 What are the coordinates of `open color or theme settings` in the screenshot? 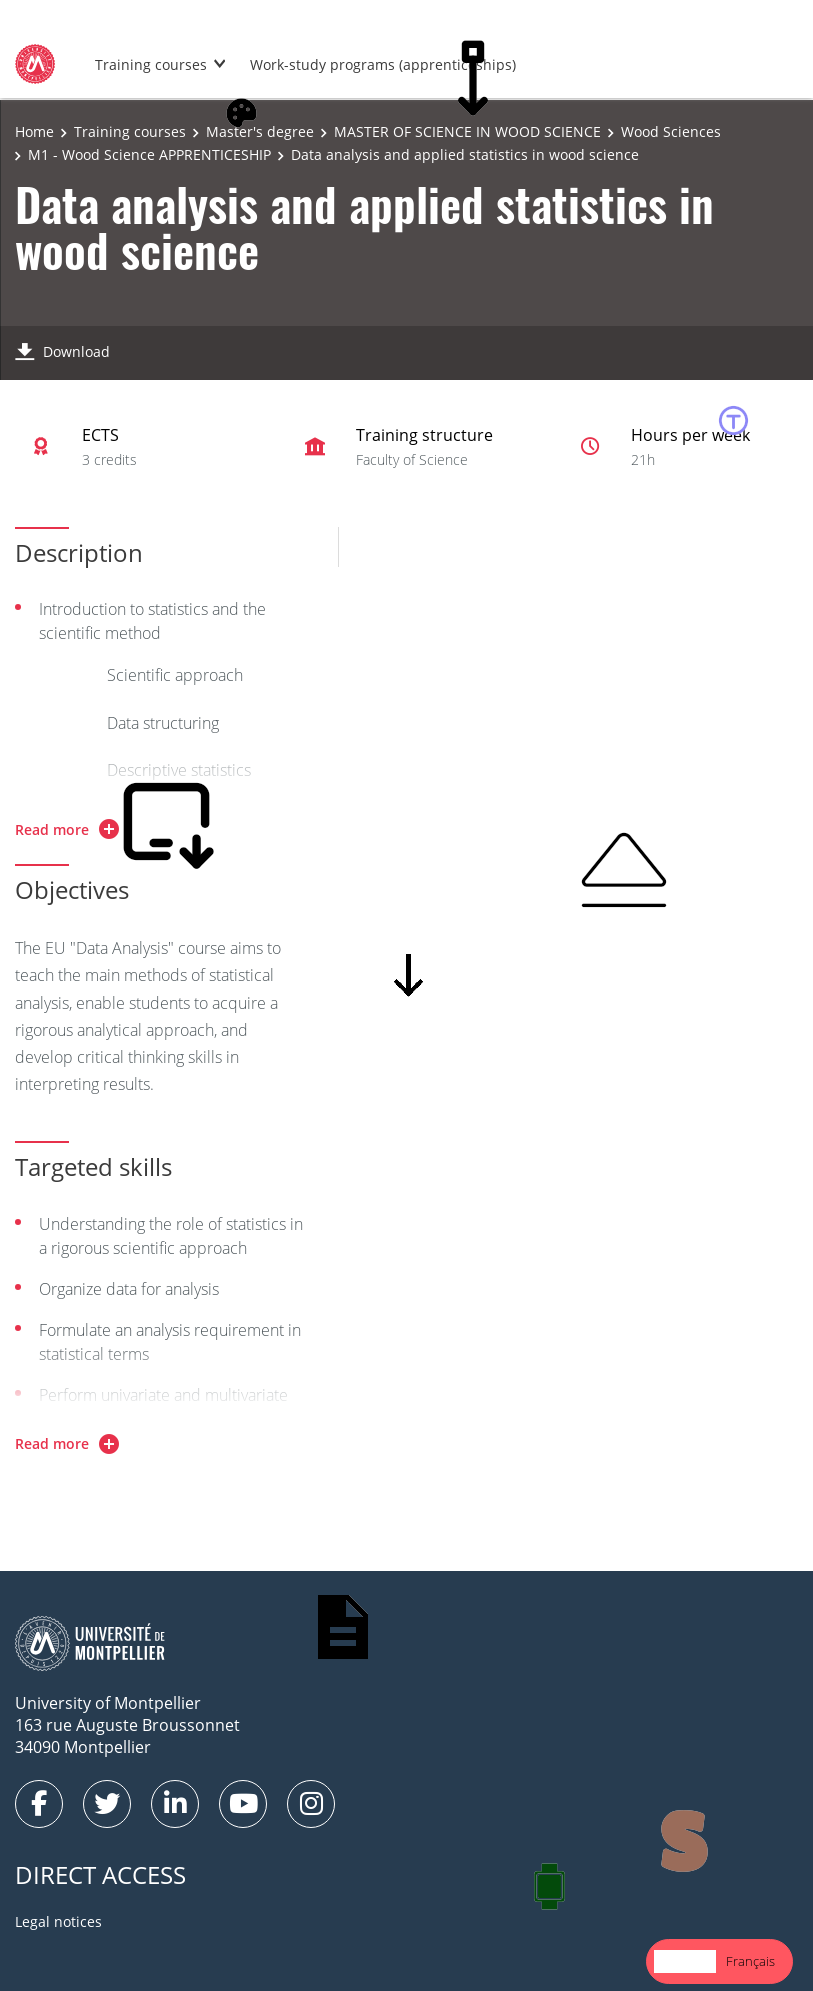 It's located at (241, 113).